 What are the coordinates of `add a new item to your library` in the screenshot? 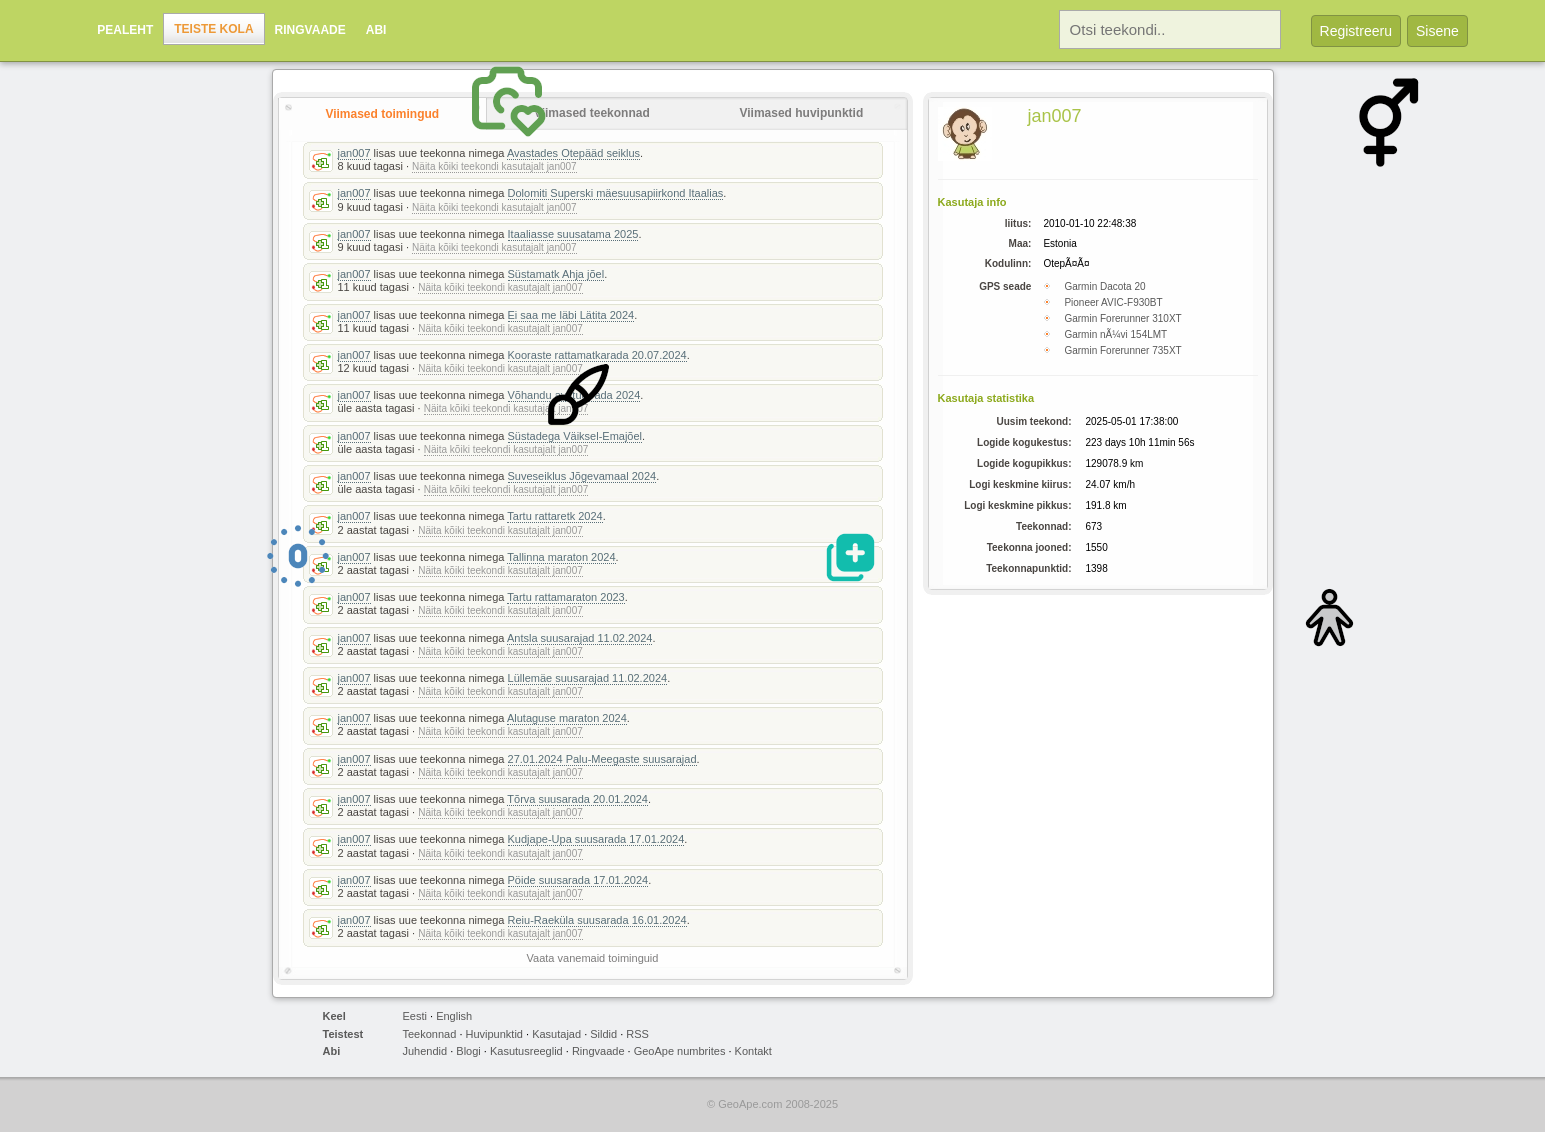 It's located at (850, 557).